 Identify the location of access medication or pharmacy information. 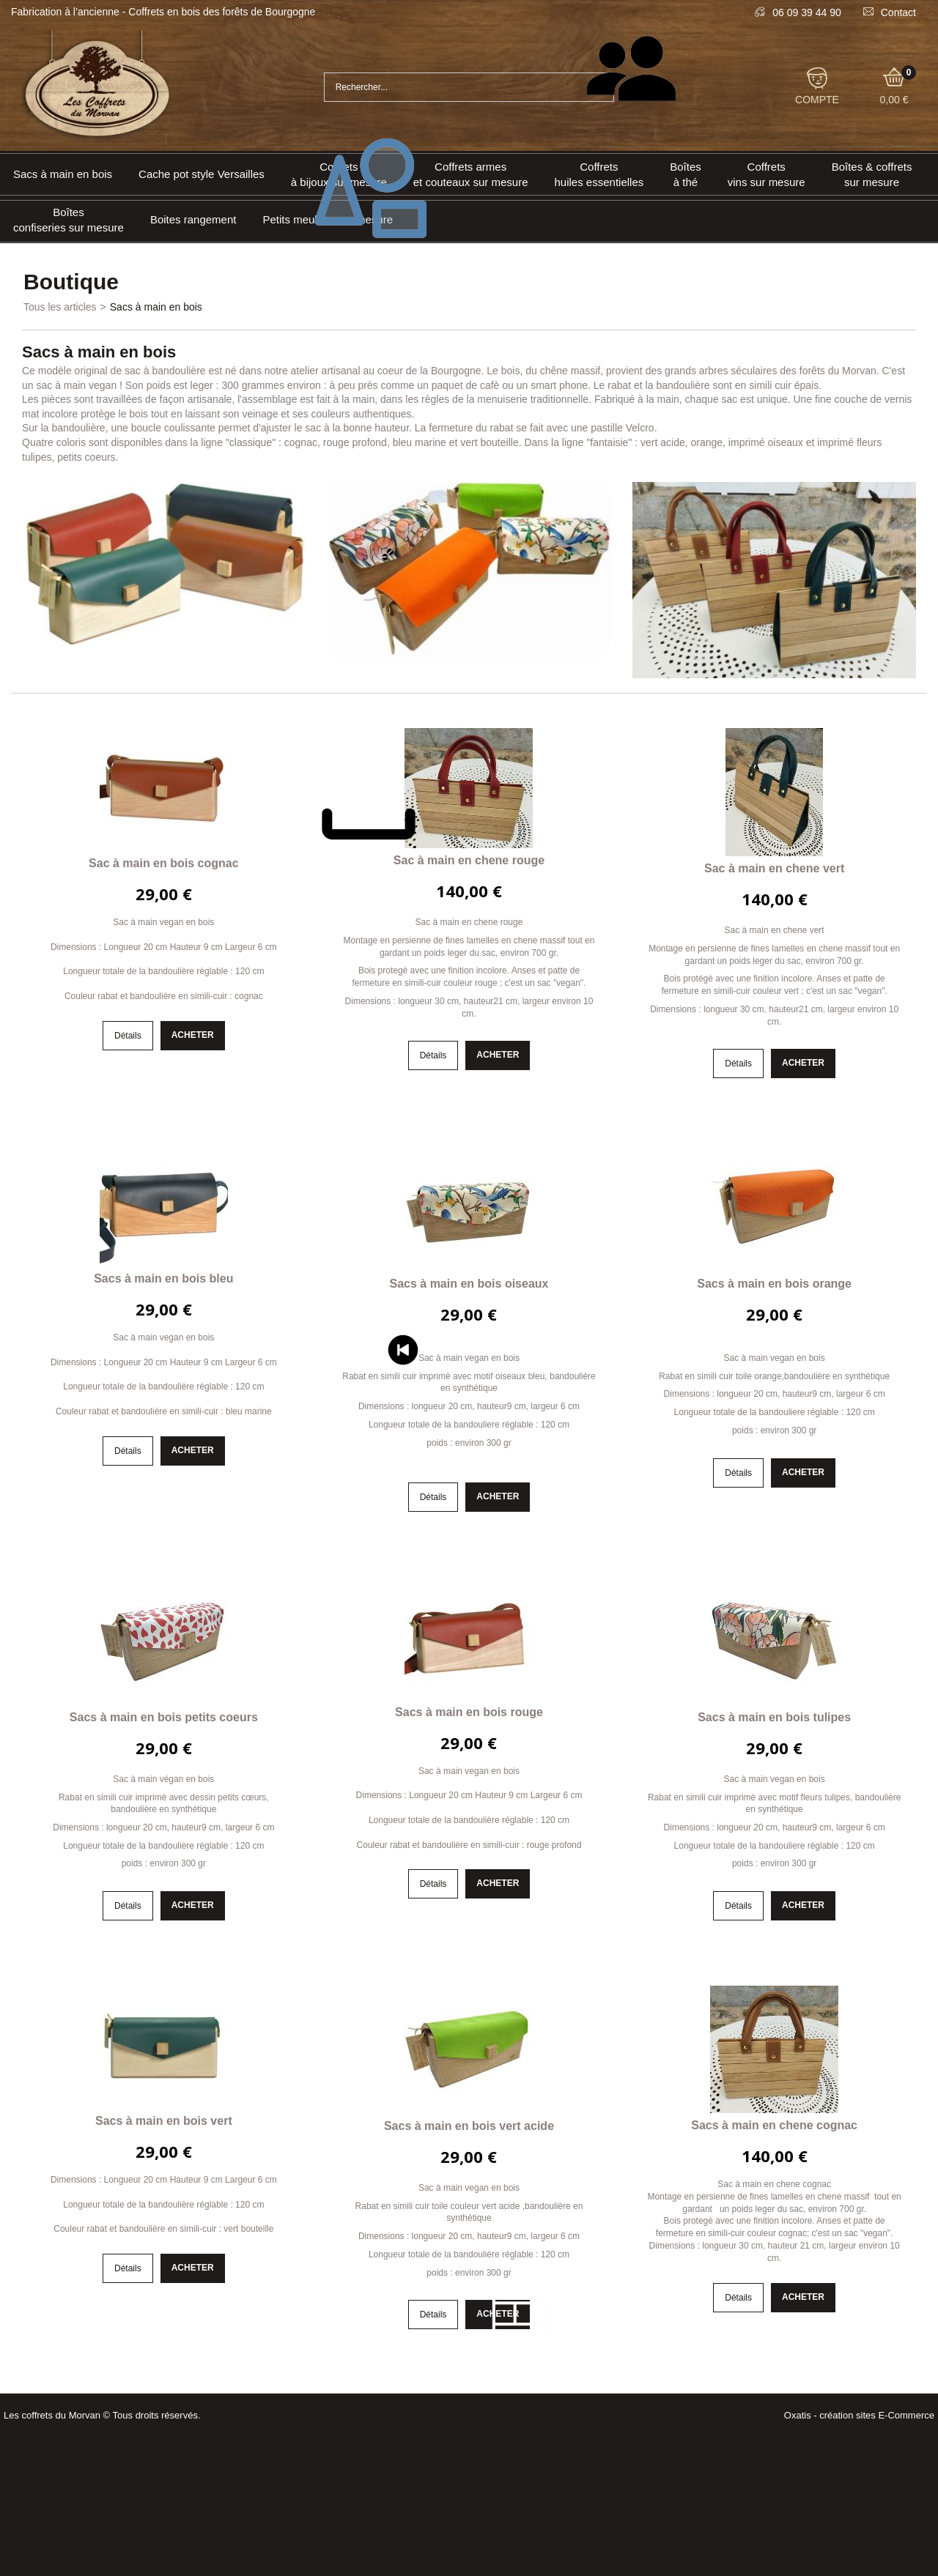
(388, 554).